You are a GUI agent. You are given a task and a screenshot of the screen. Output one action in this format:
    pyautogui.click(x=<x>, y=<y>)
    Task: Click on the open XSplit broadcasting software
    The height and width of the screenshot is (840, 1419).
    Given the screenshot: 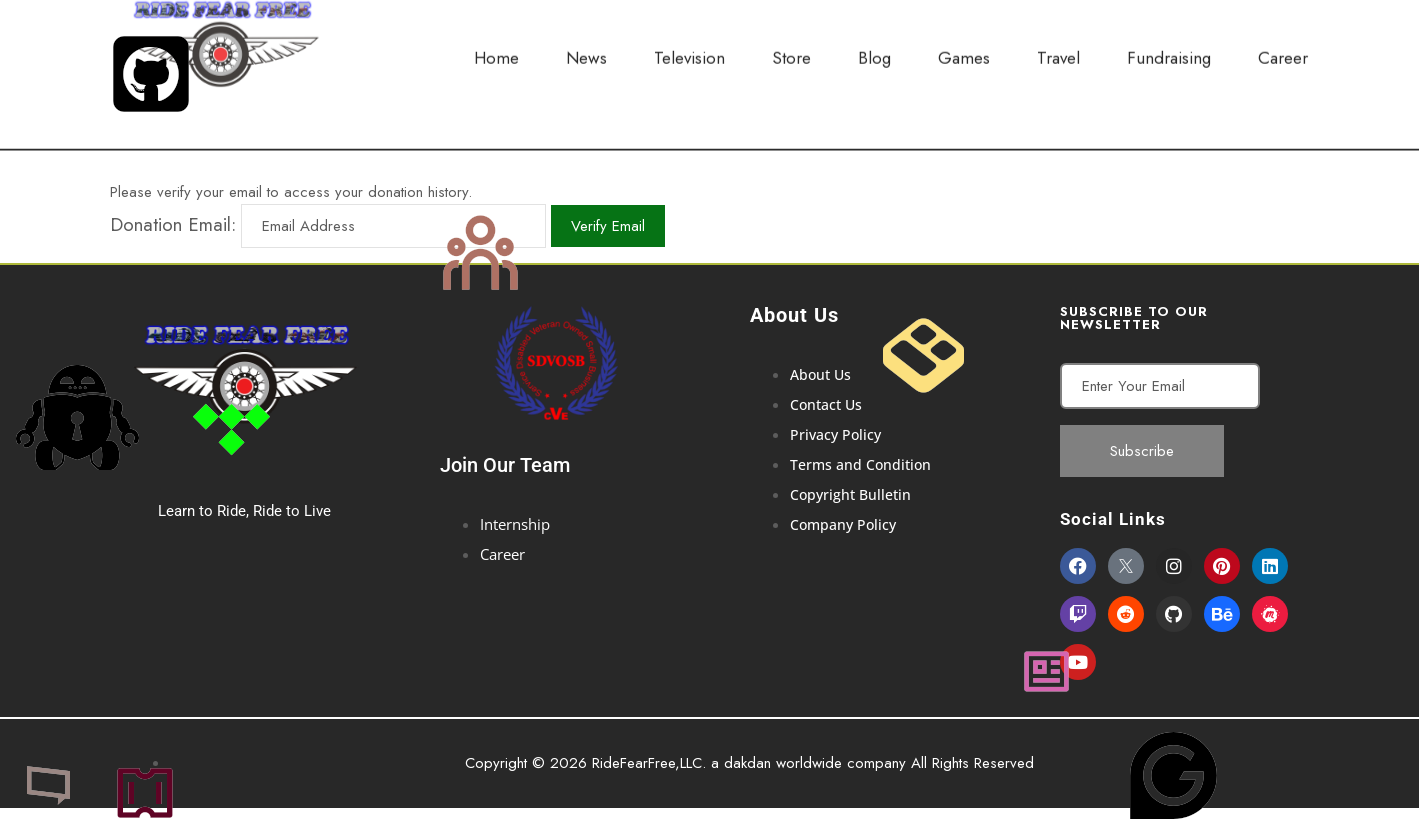 What is the action you would take?
    pyautogui.click(x=48, y=785)
    